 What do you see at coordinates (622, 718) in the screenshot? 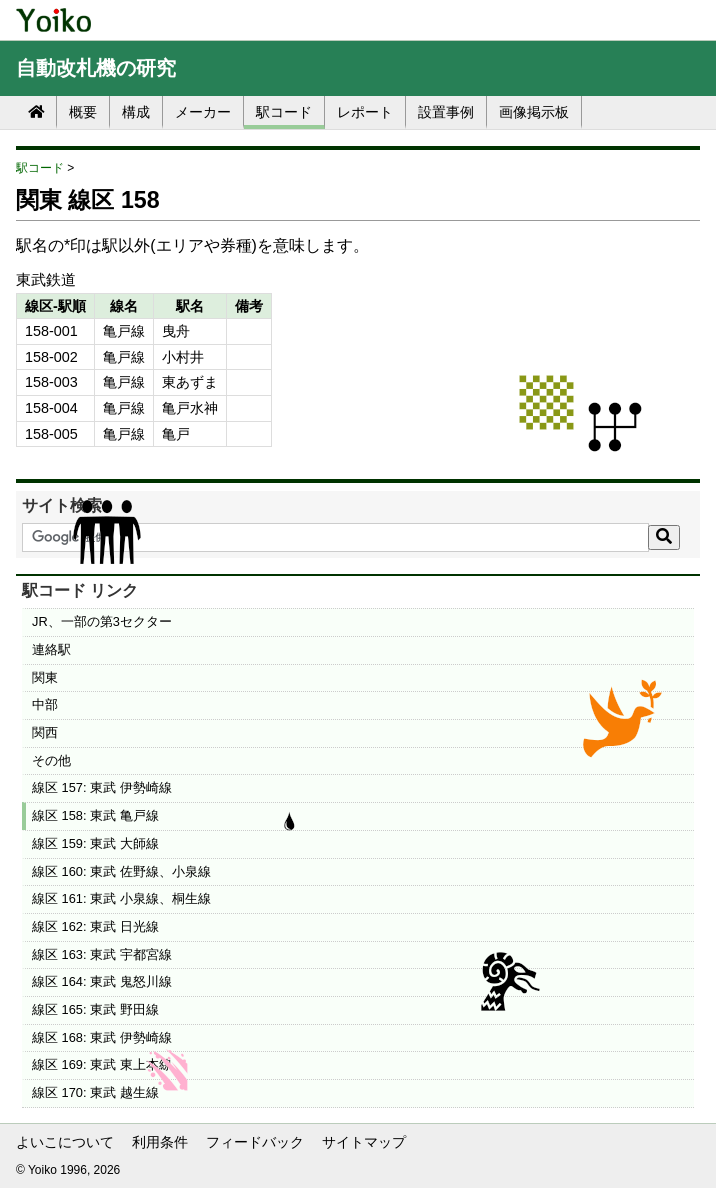
I see `indicates peace or harmony theme` at bounding box center [622, 718].